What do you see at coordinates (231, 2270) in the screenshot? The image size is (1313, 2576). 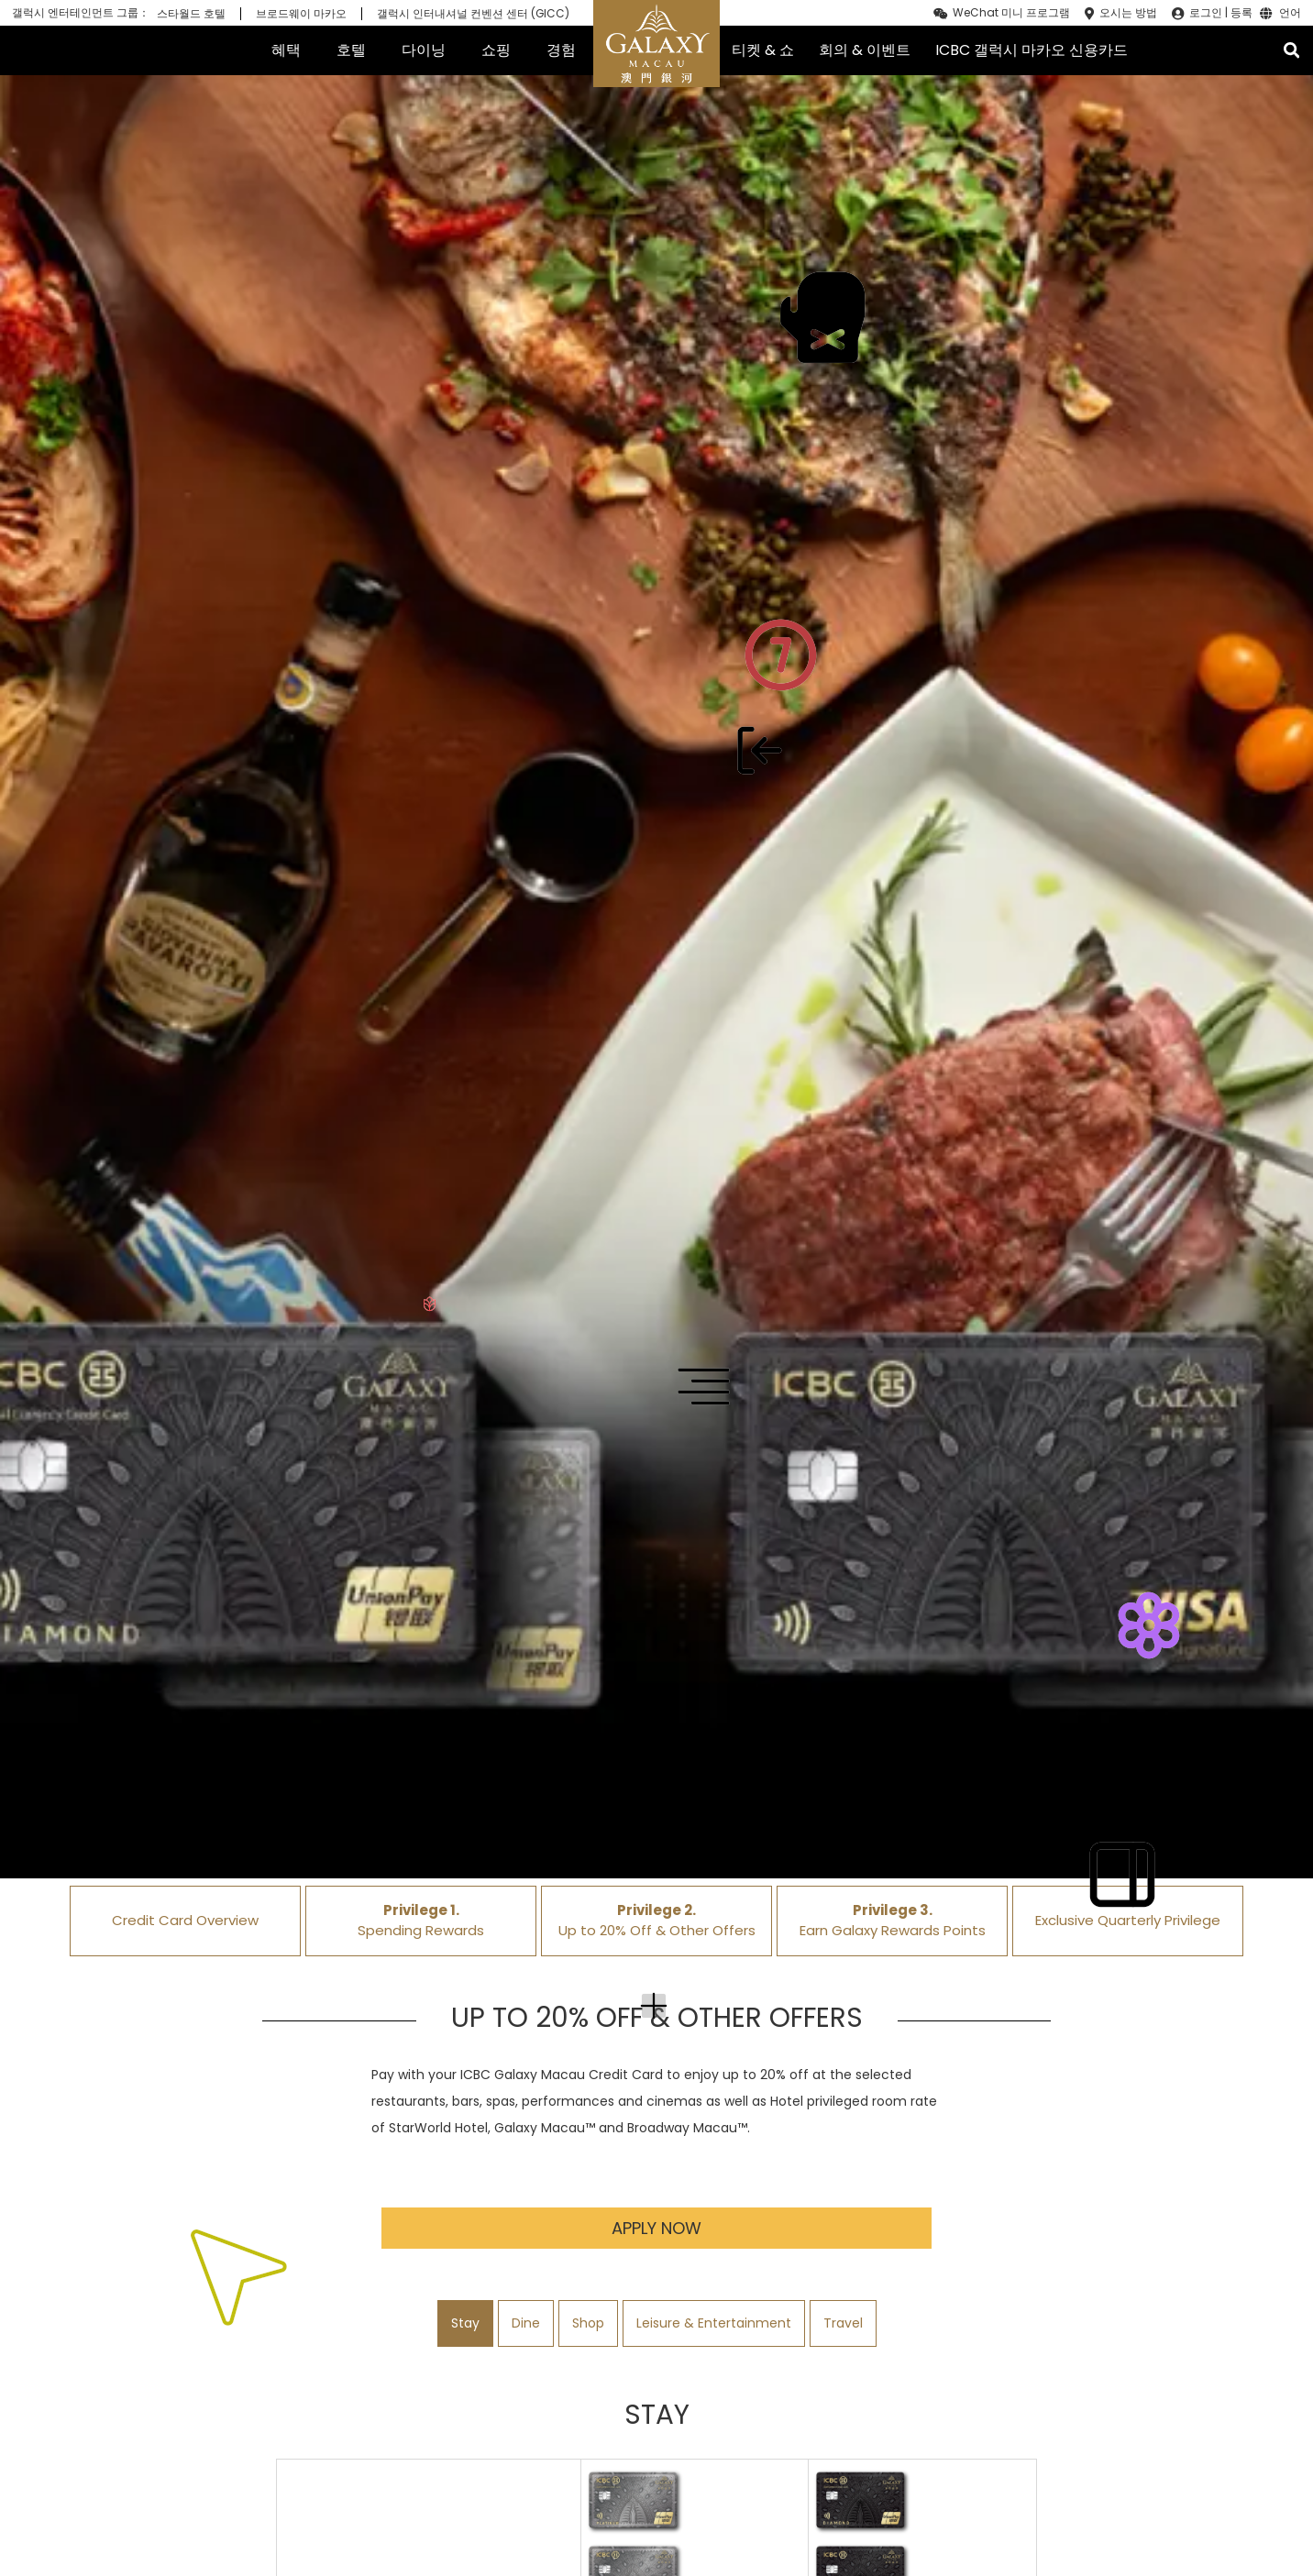 I see `tap to get directions to a destination` at bounding box center [231, 2270].